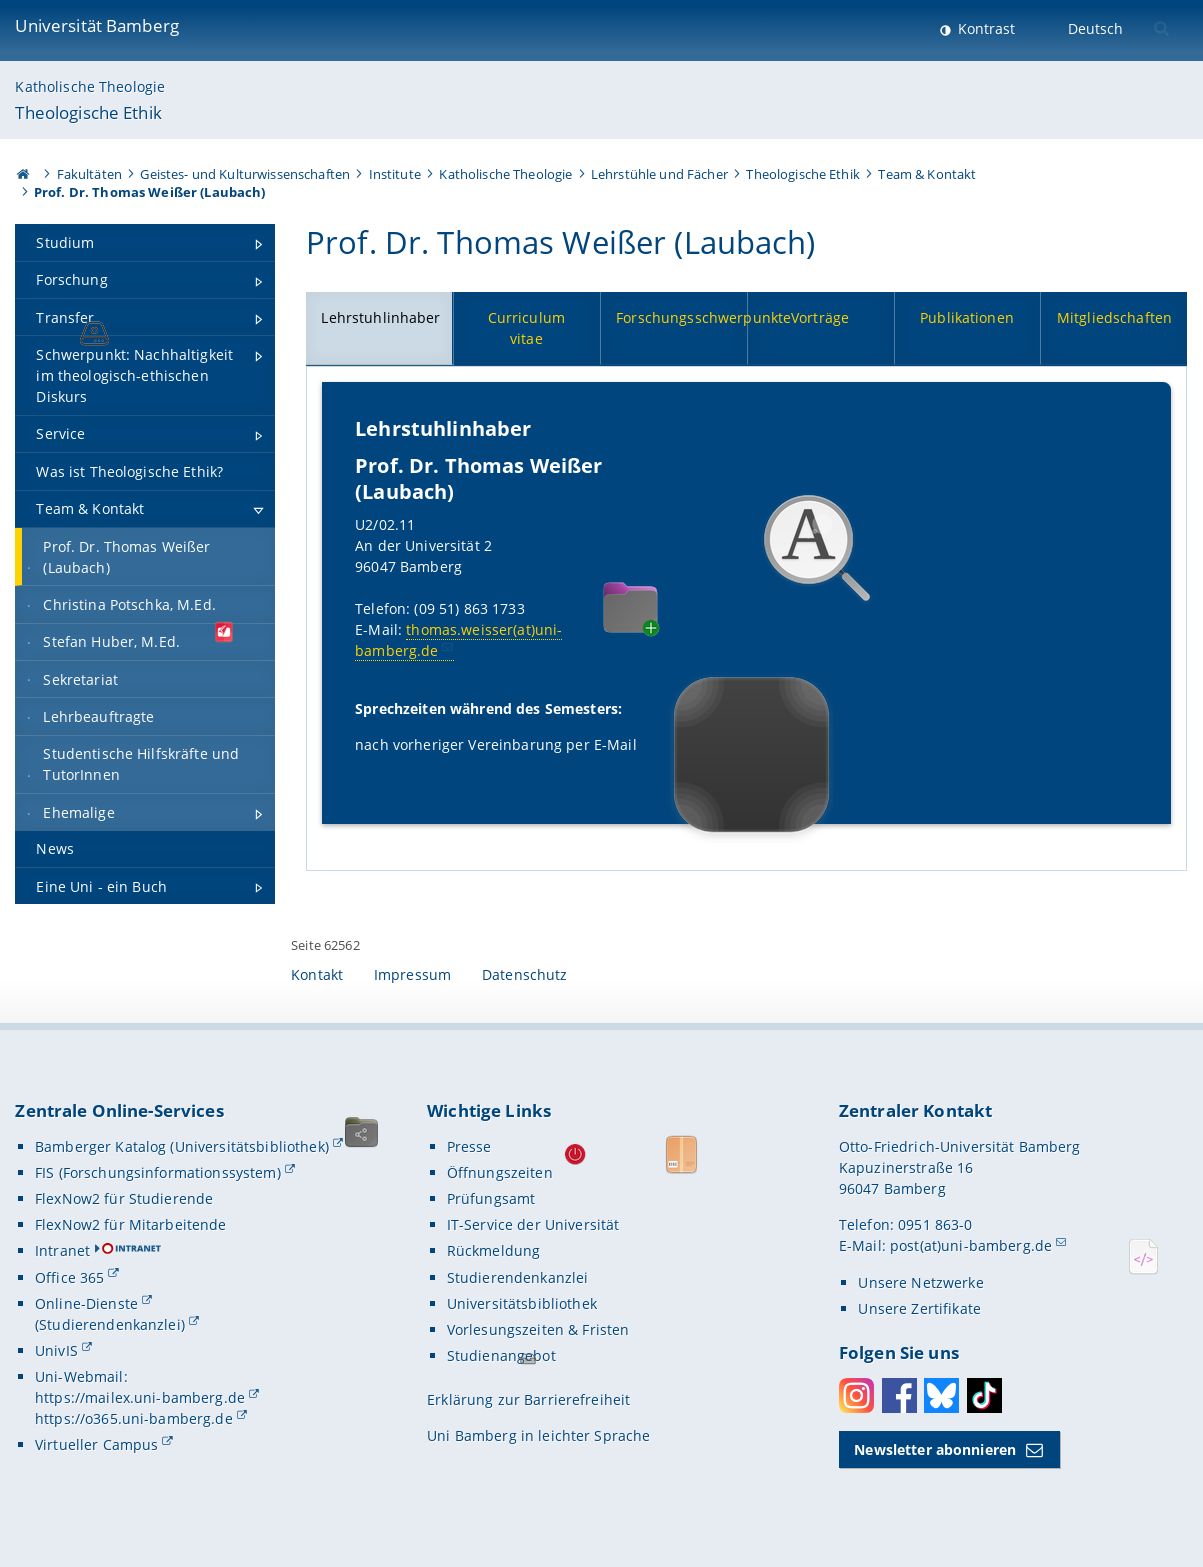  What do you see at coordinates (681, 1154) in the screenshot?
I see `install a new application or software package` at bounding box center [681, 1154].